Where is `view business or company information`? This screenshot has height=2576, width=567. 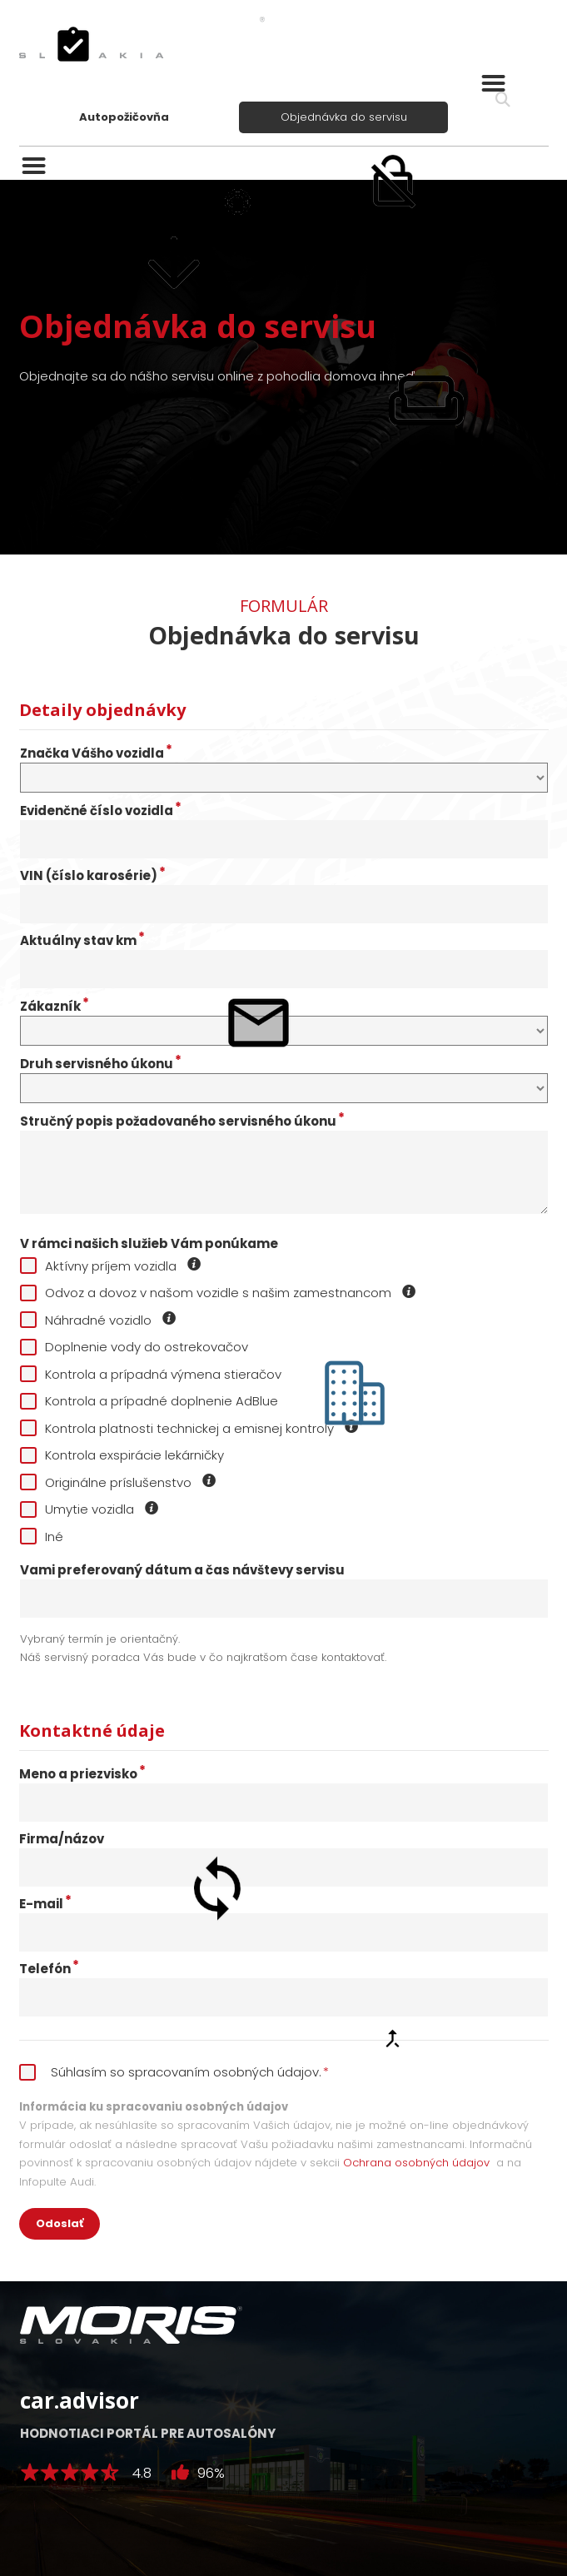 view business or company information is located at coordinates (355, 1393).